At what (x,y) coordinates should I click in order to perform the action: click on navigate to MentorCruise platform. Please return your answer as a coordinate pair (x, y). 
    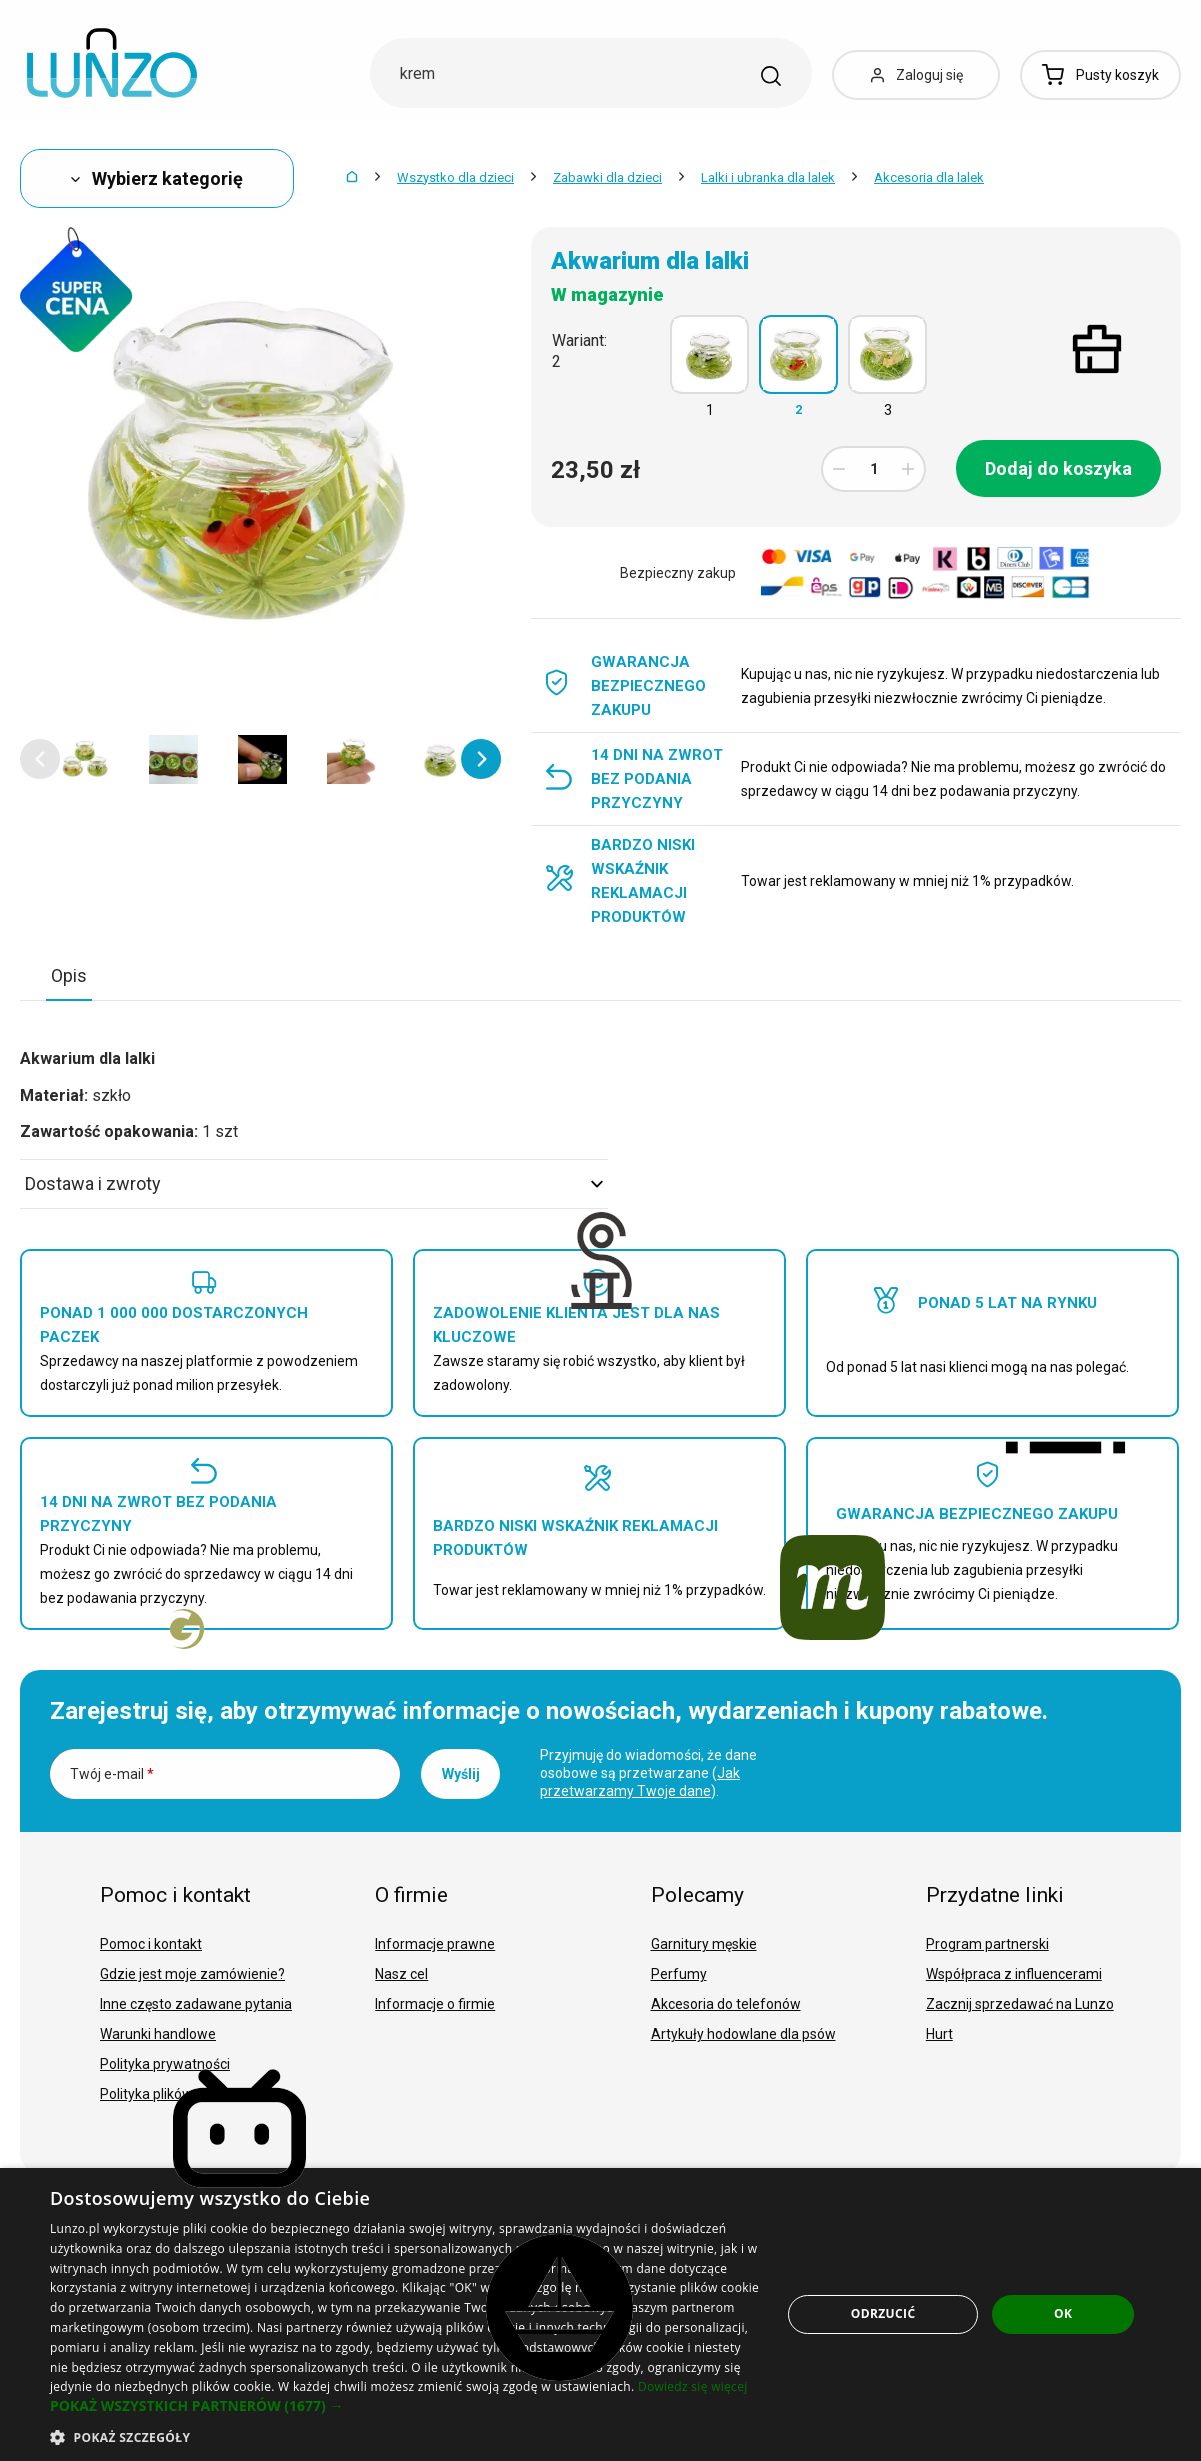
    Looking at the image, I should click on (559, 2307).